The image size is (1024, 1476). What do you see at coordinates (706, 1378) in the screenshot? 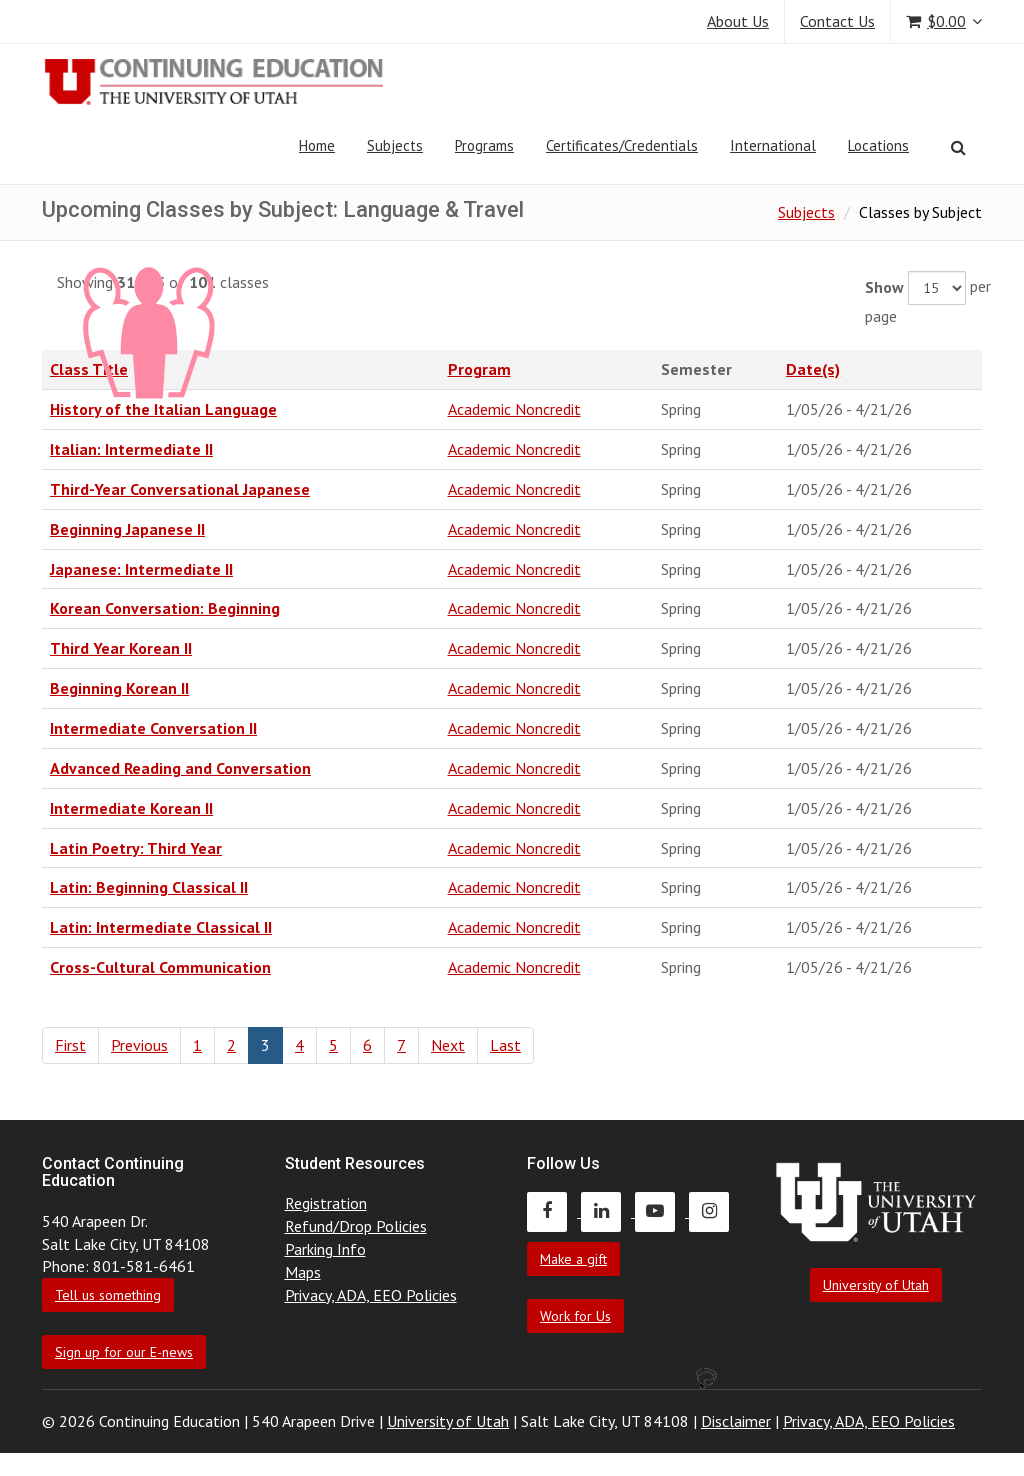
I see `access prayer or meditation features` at bounding box center [706, 1378].